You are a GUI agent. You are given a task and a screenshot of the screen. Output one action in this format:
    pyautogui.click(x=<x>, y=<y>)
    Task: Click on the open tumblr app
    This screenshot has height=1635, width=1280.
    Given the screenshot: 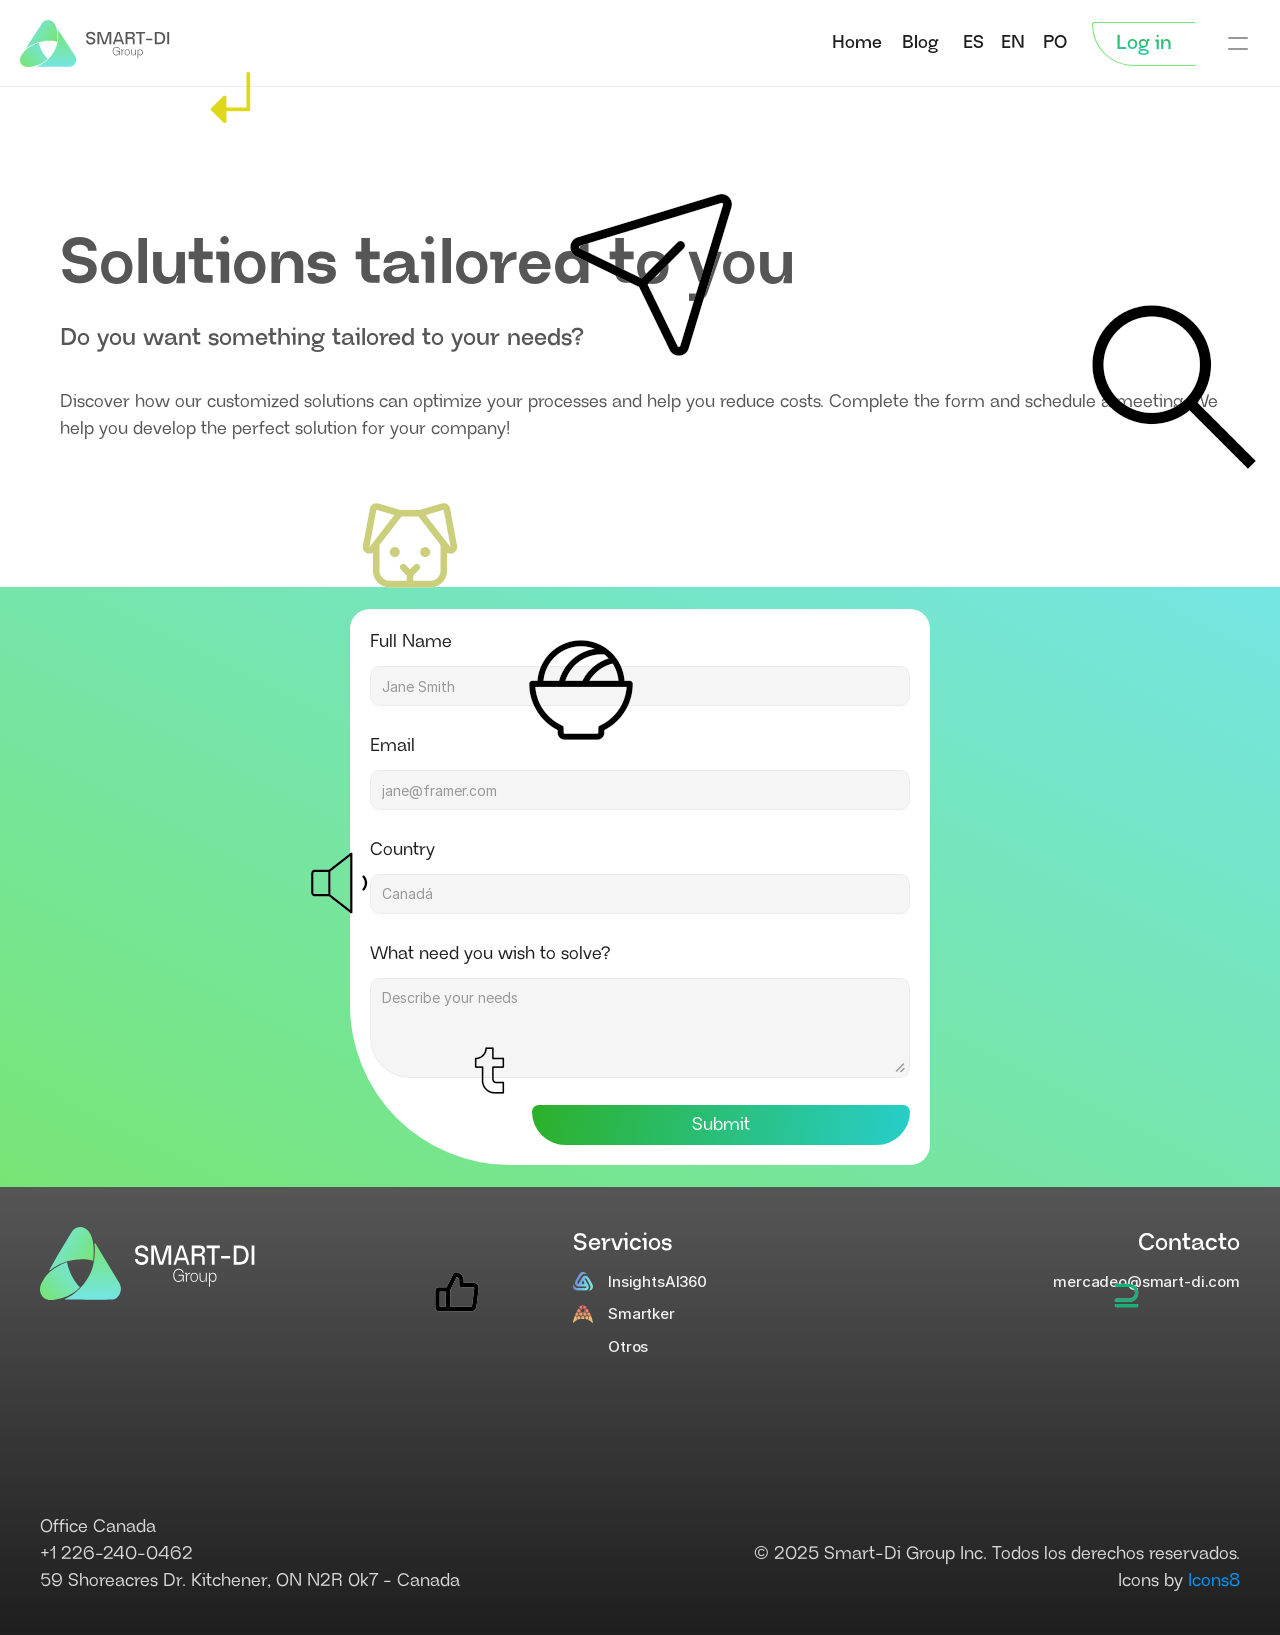 What is the action you would take?
    pyautogui.click(x=489, y=1070)
    